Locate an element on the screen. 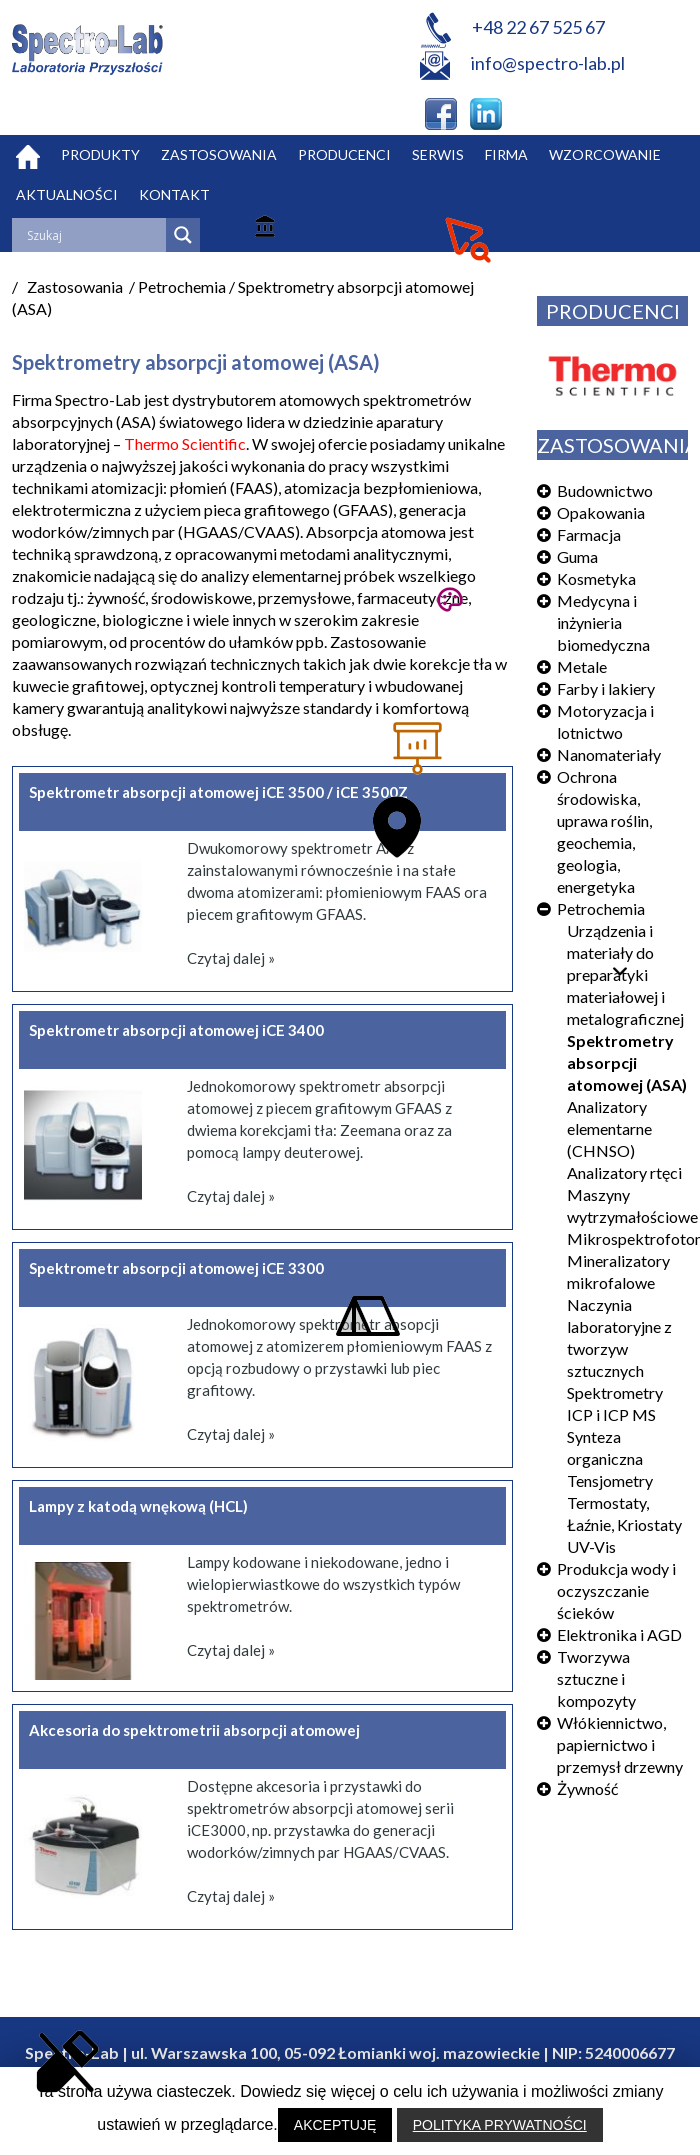 The image size is (700, 2155). view location on map is located at coordinates (397, 827).